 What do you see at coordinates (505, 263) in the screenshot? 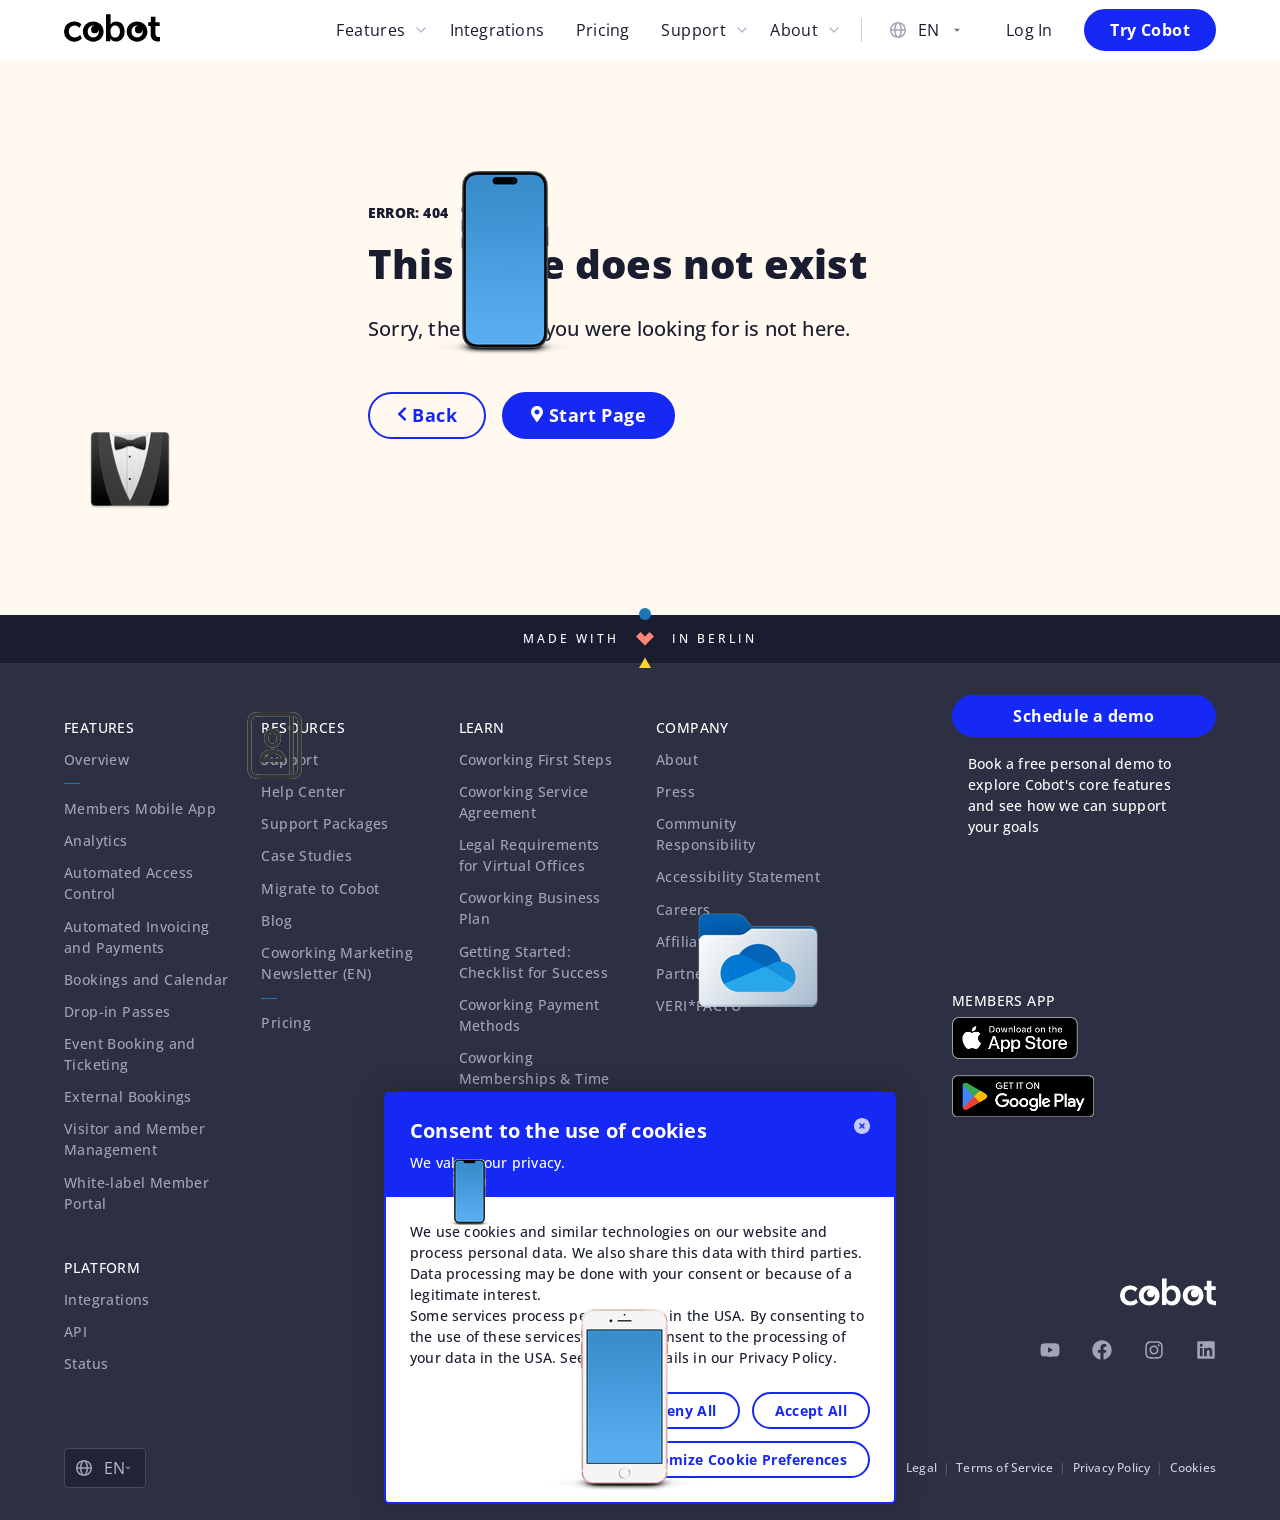
I see `indicates a connected iPhone device` at bounding box center [505, 263].